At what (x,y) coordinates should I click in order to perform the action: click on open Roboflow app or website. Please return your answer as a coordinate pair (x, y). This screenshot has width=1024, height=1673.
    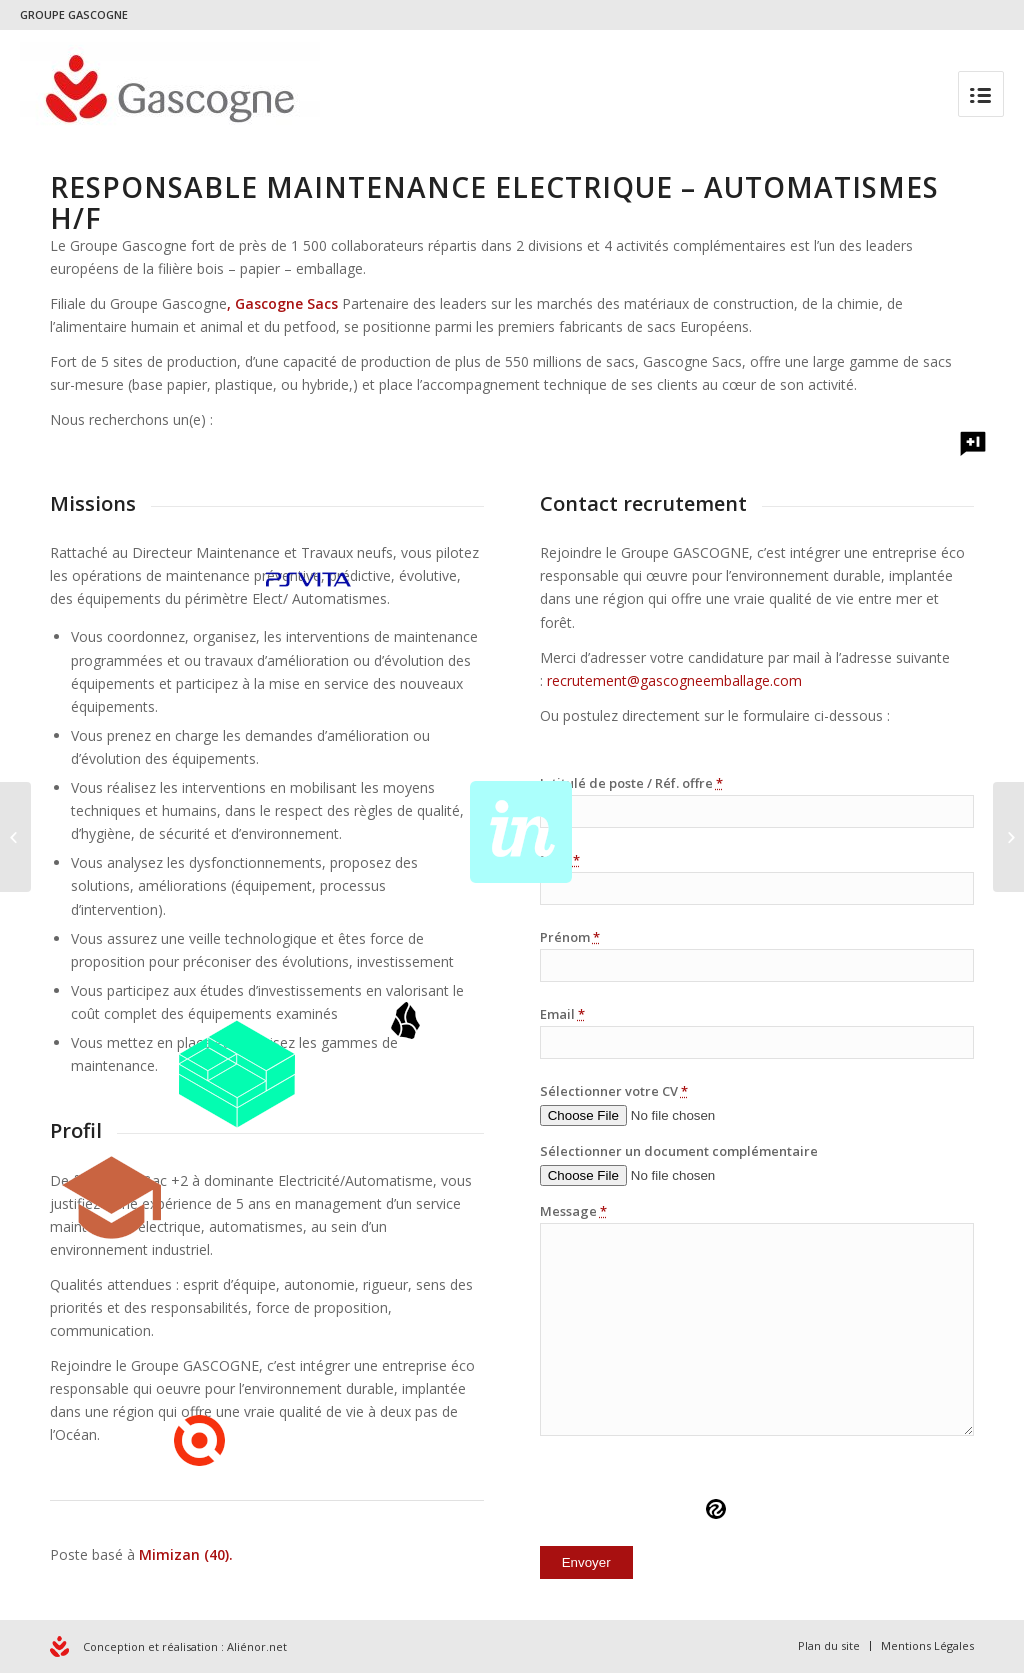
    Looking at the image, I should click on (716, 1509).